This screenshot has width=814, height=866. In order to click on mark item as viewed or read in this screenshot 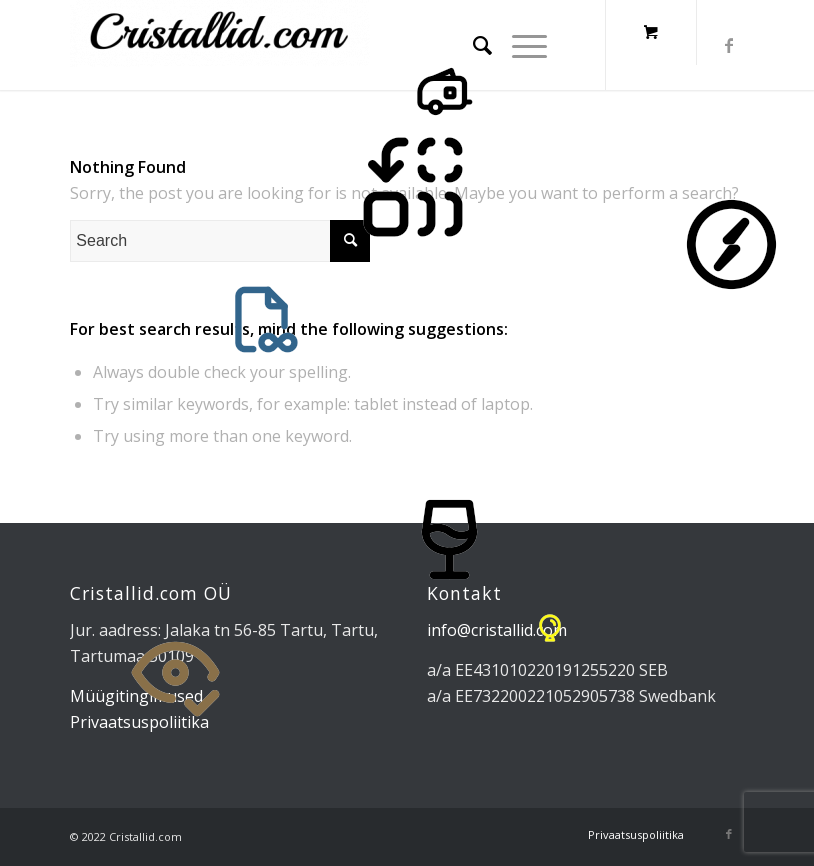, I will do `click(175, 672)`.